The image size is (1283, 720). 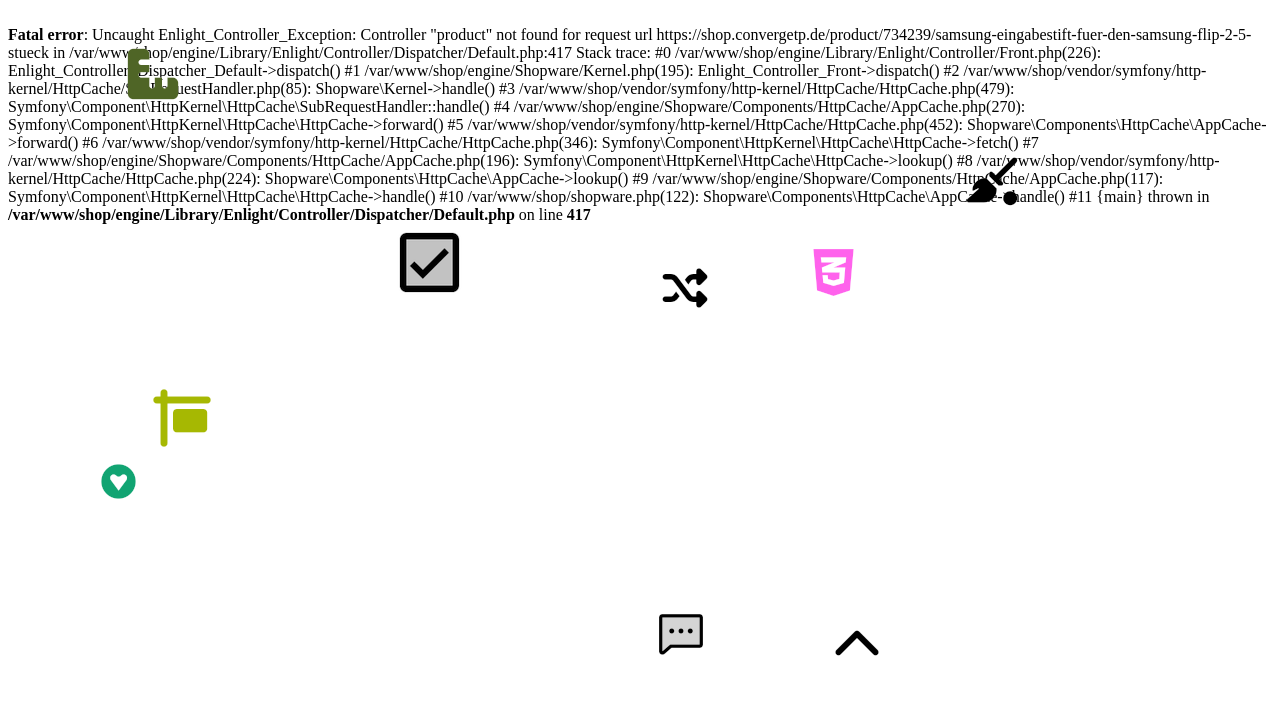 What do you see at coordinates (992, 180) in the screenshot?
I see `access broomball game or sport features` at bounding box center [992, 180].